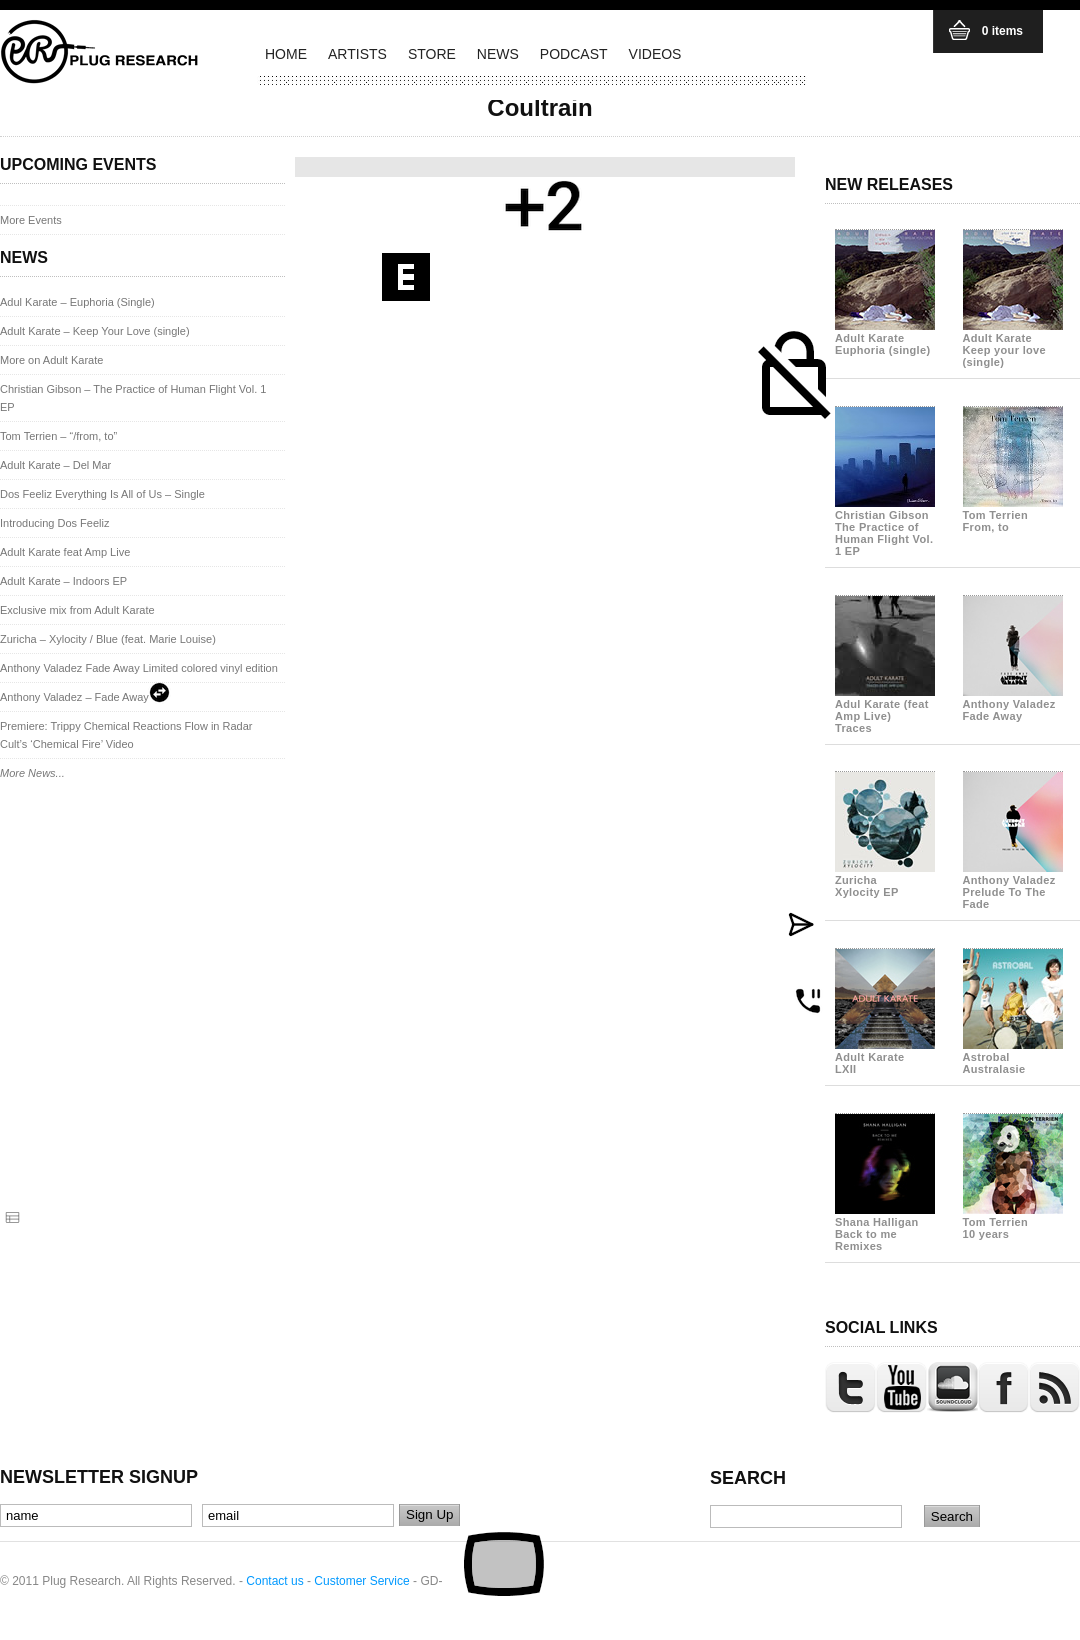 Image resolution: width=1080 pixels, height=1640 pixels. What do you see at coordinates (800, 924) in the screenshot?
I see `send a message` at bounding box center [800, 924].